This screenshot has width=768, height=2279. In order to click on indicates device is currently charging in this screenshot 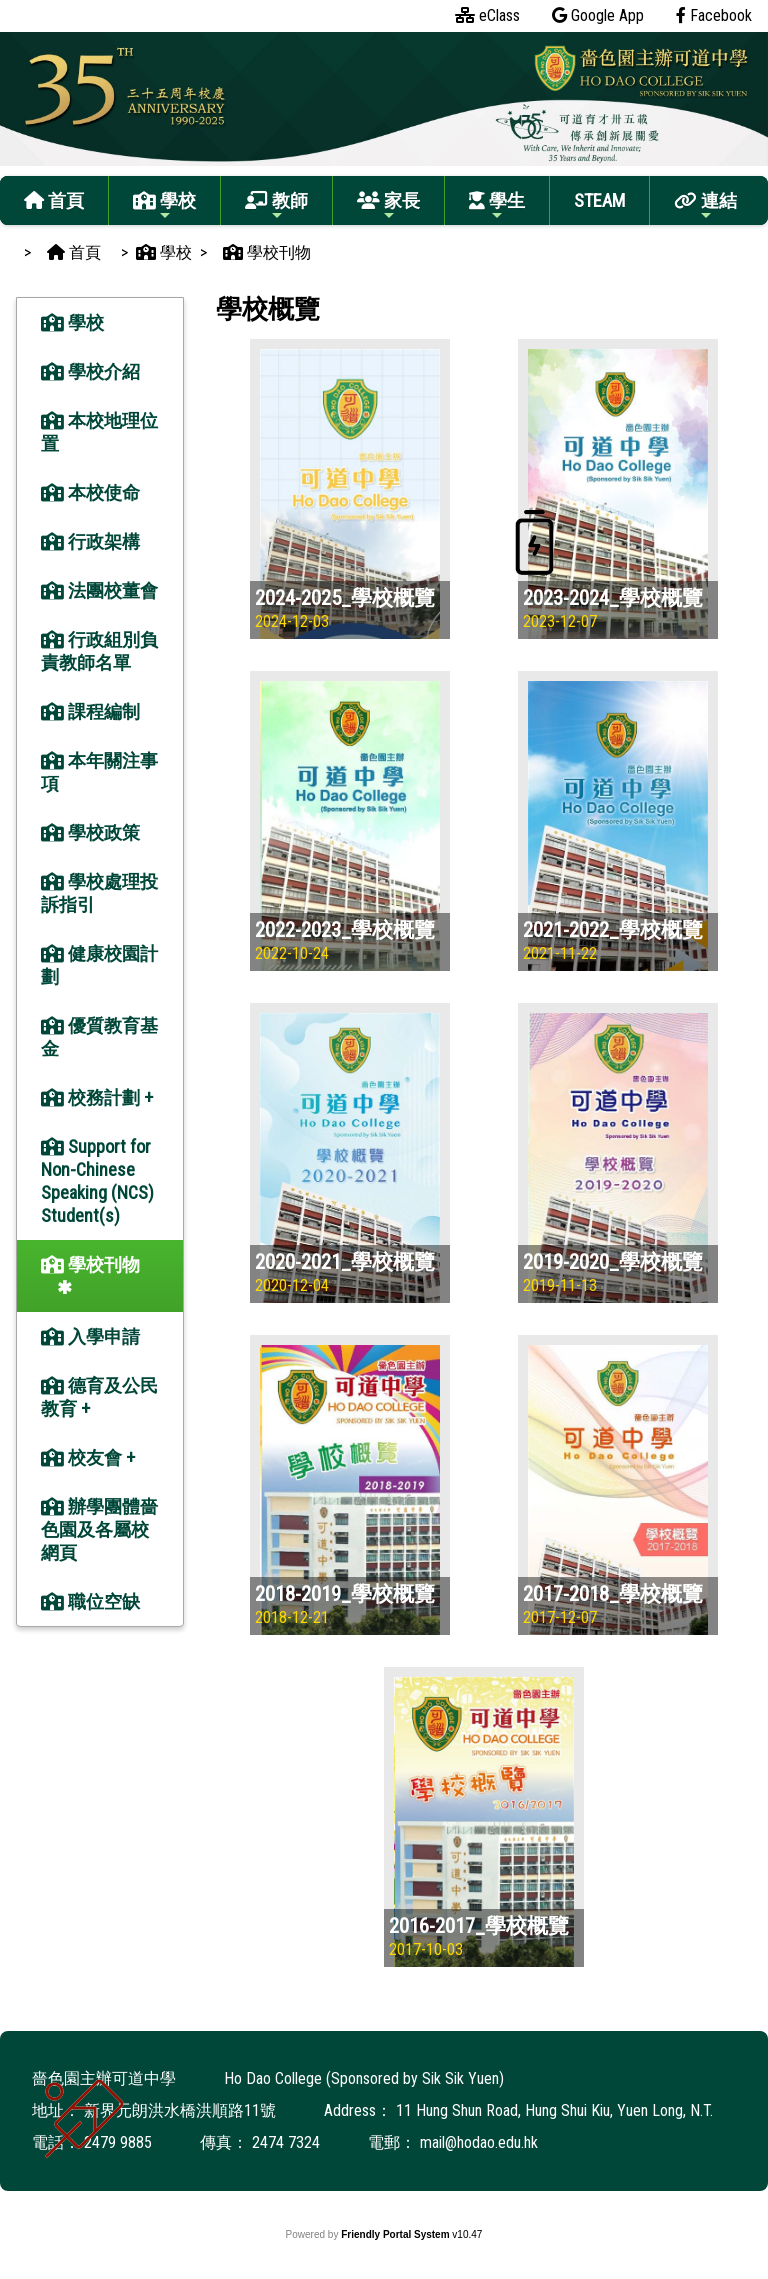, I will do `click(534, 543)`.